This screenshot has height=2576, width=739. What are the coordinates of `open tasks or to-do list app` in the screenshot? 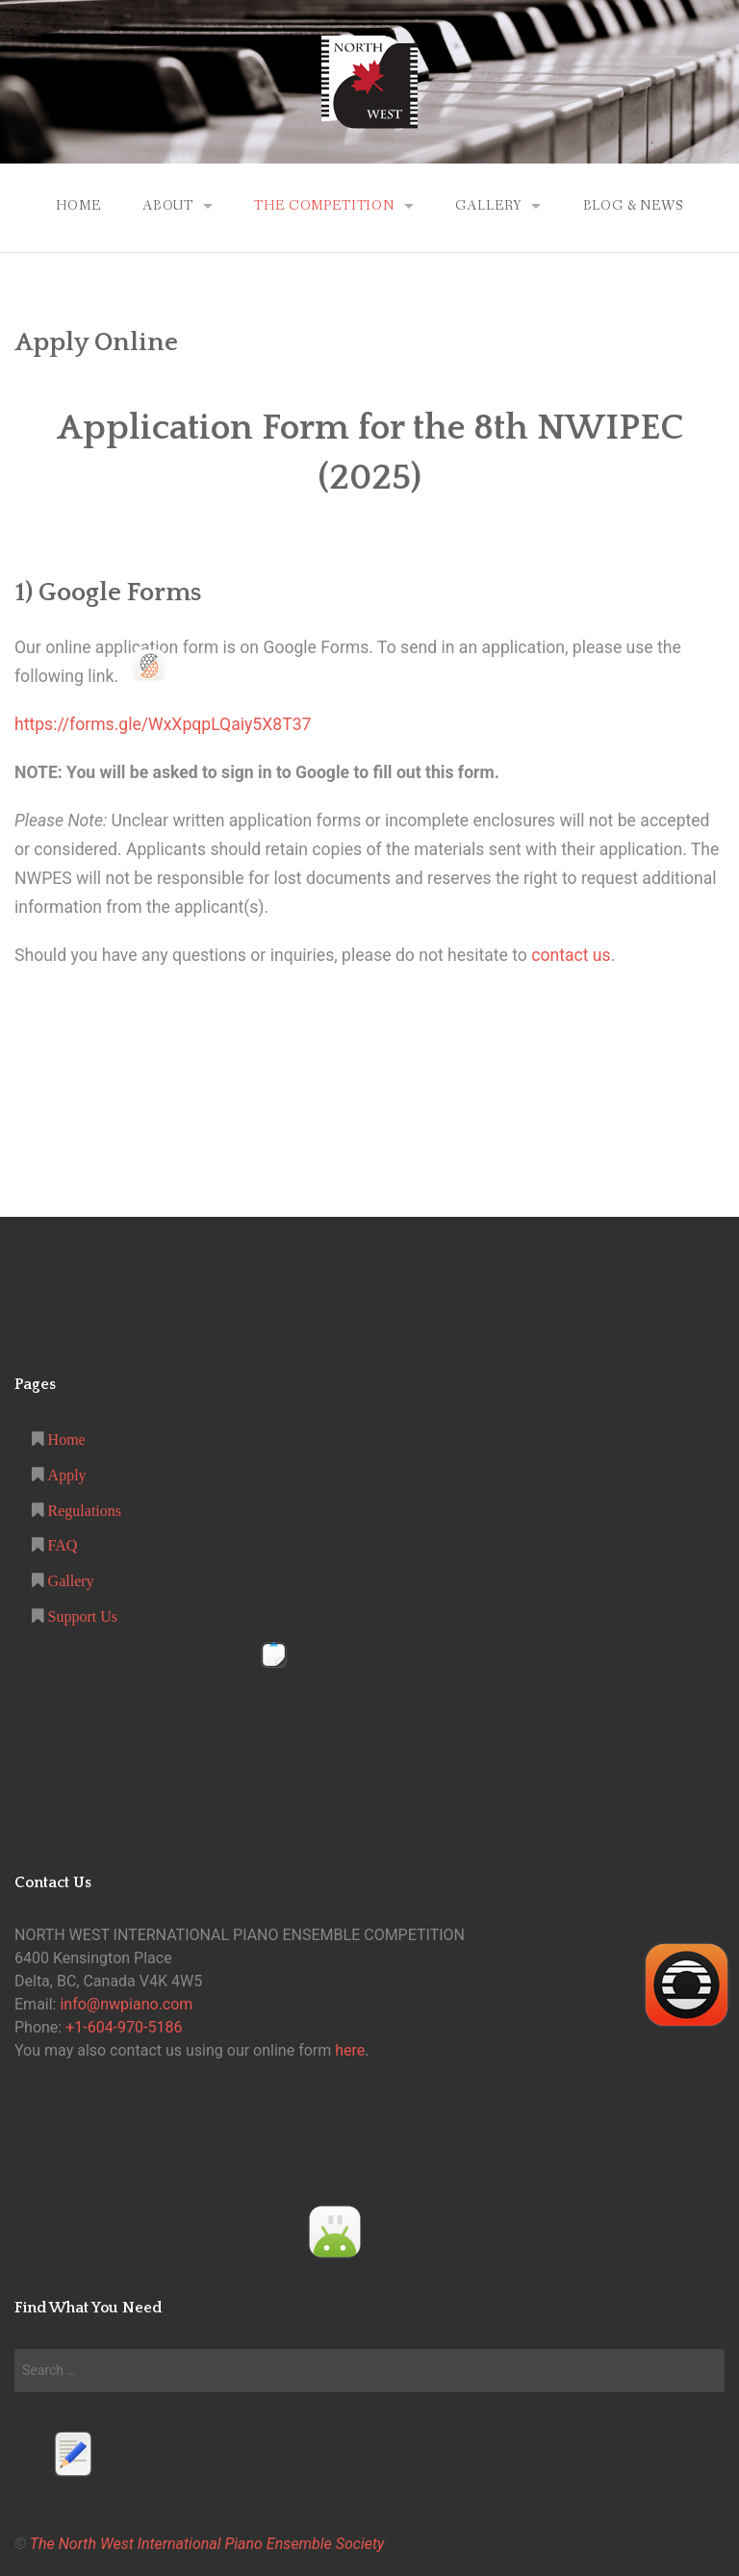 It's located at (273, 1654).